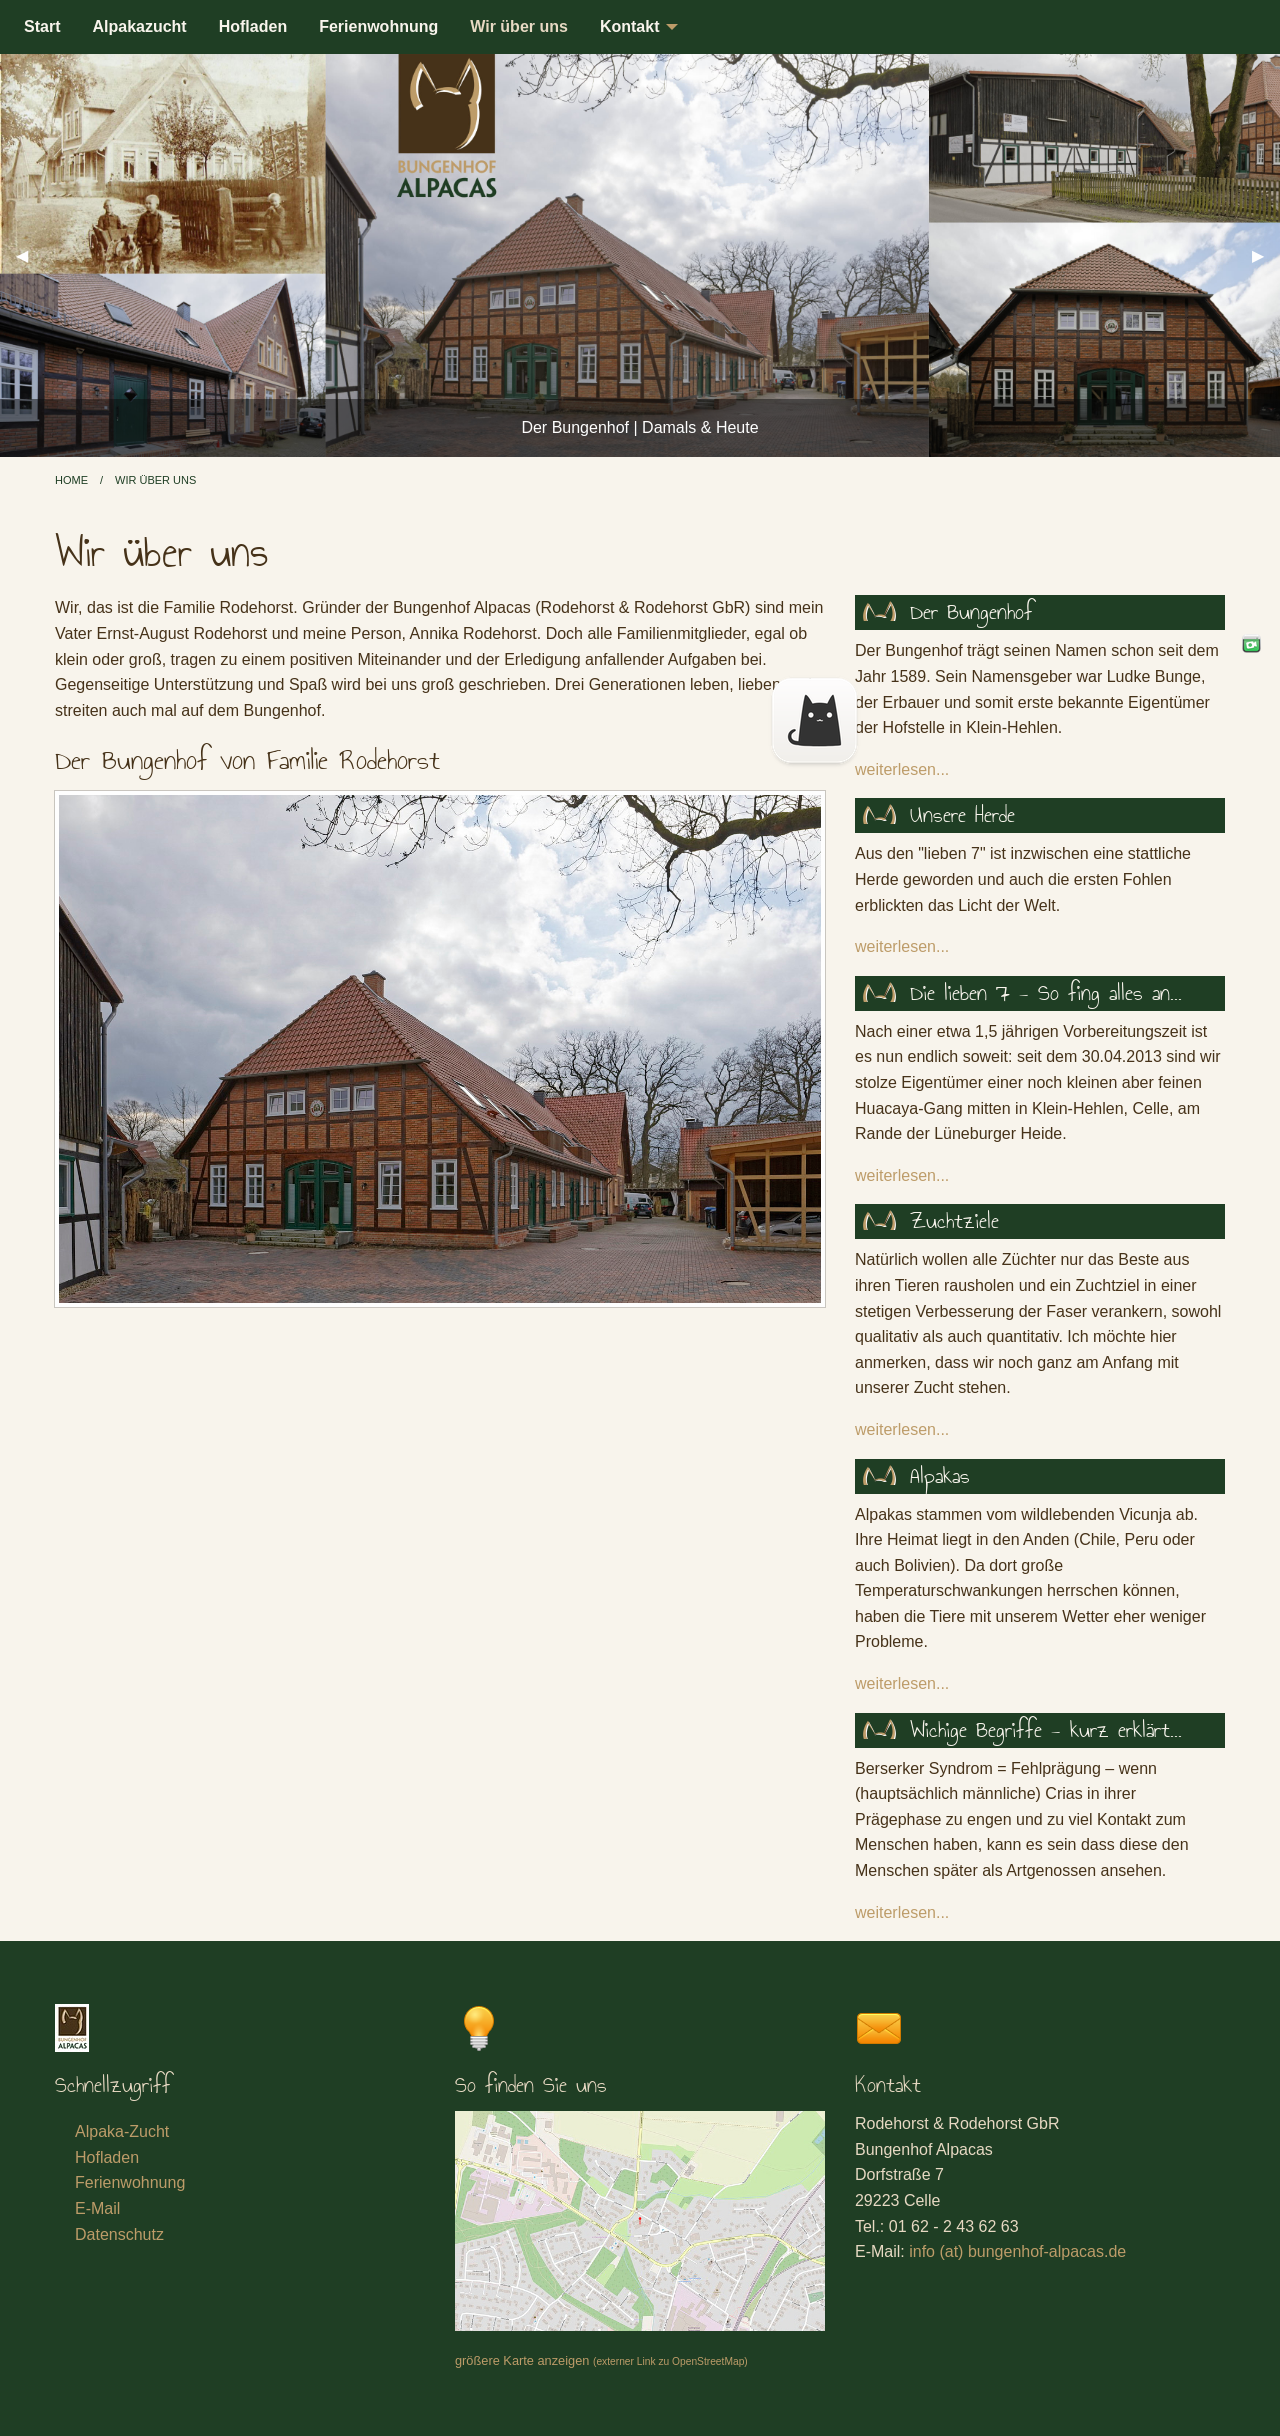 The image size is (1280, 2436). What do you see at coordinates (814, 720) in the screenshot?
I see `open the Clash proxy app` at bounding box center [814, 720].